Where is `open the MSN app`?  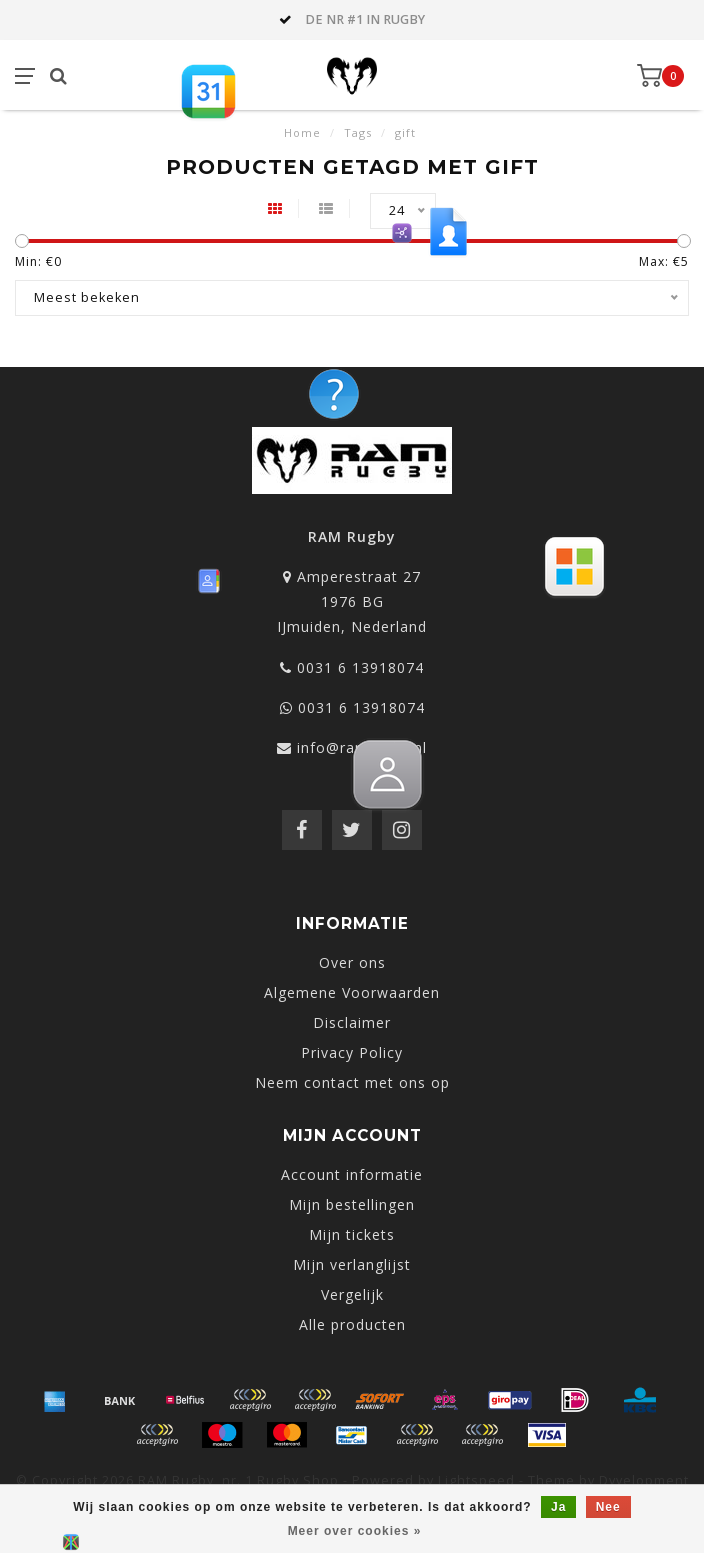
open the MSN app is located at coordinates (574, 566).